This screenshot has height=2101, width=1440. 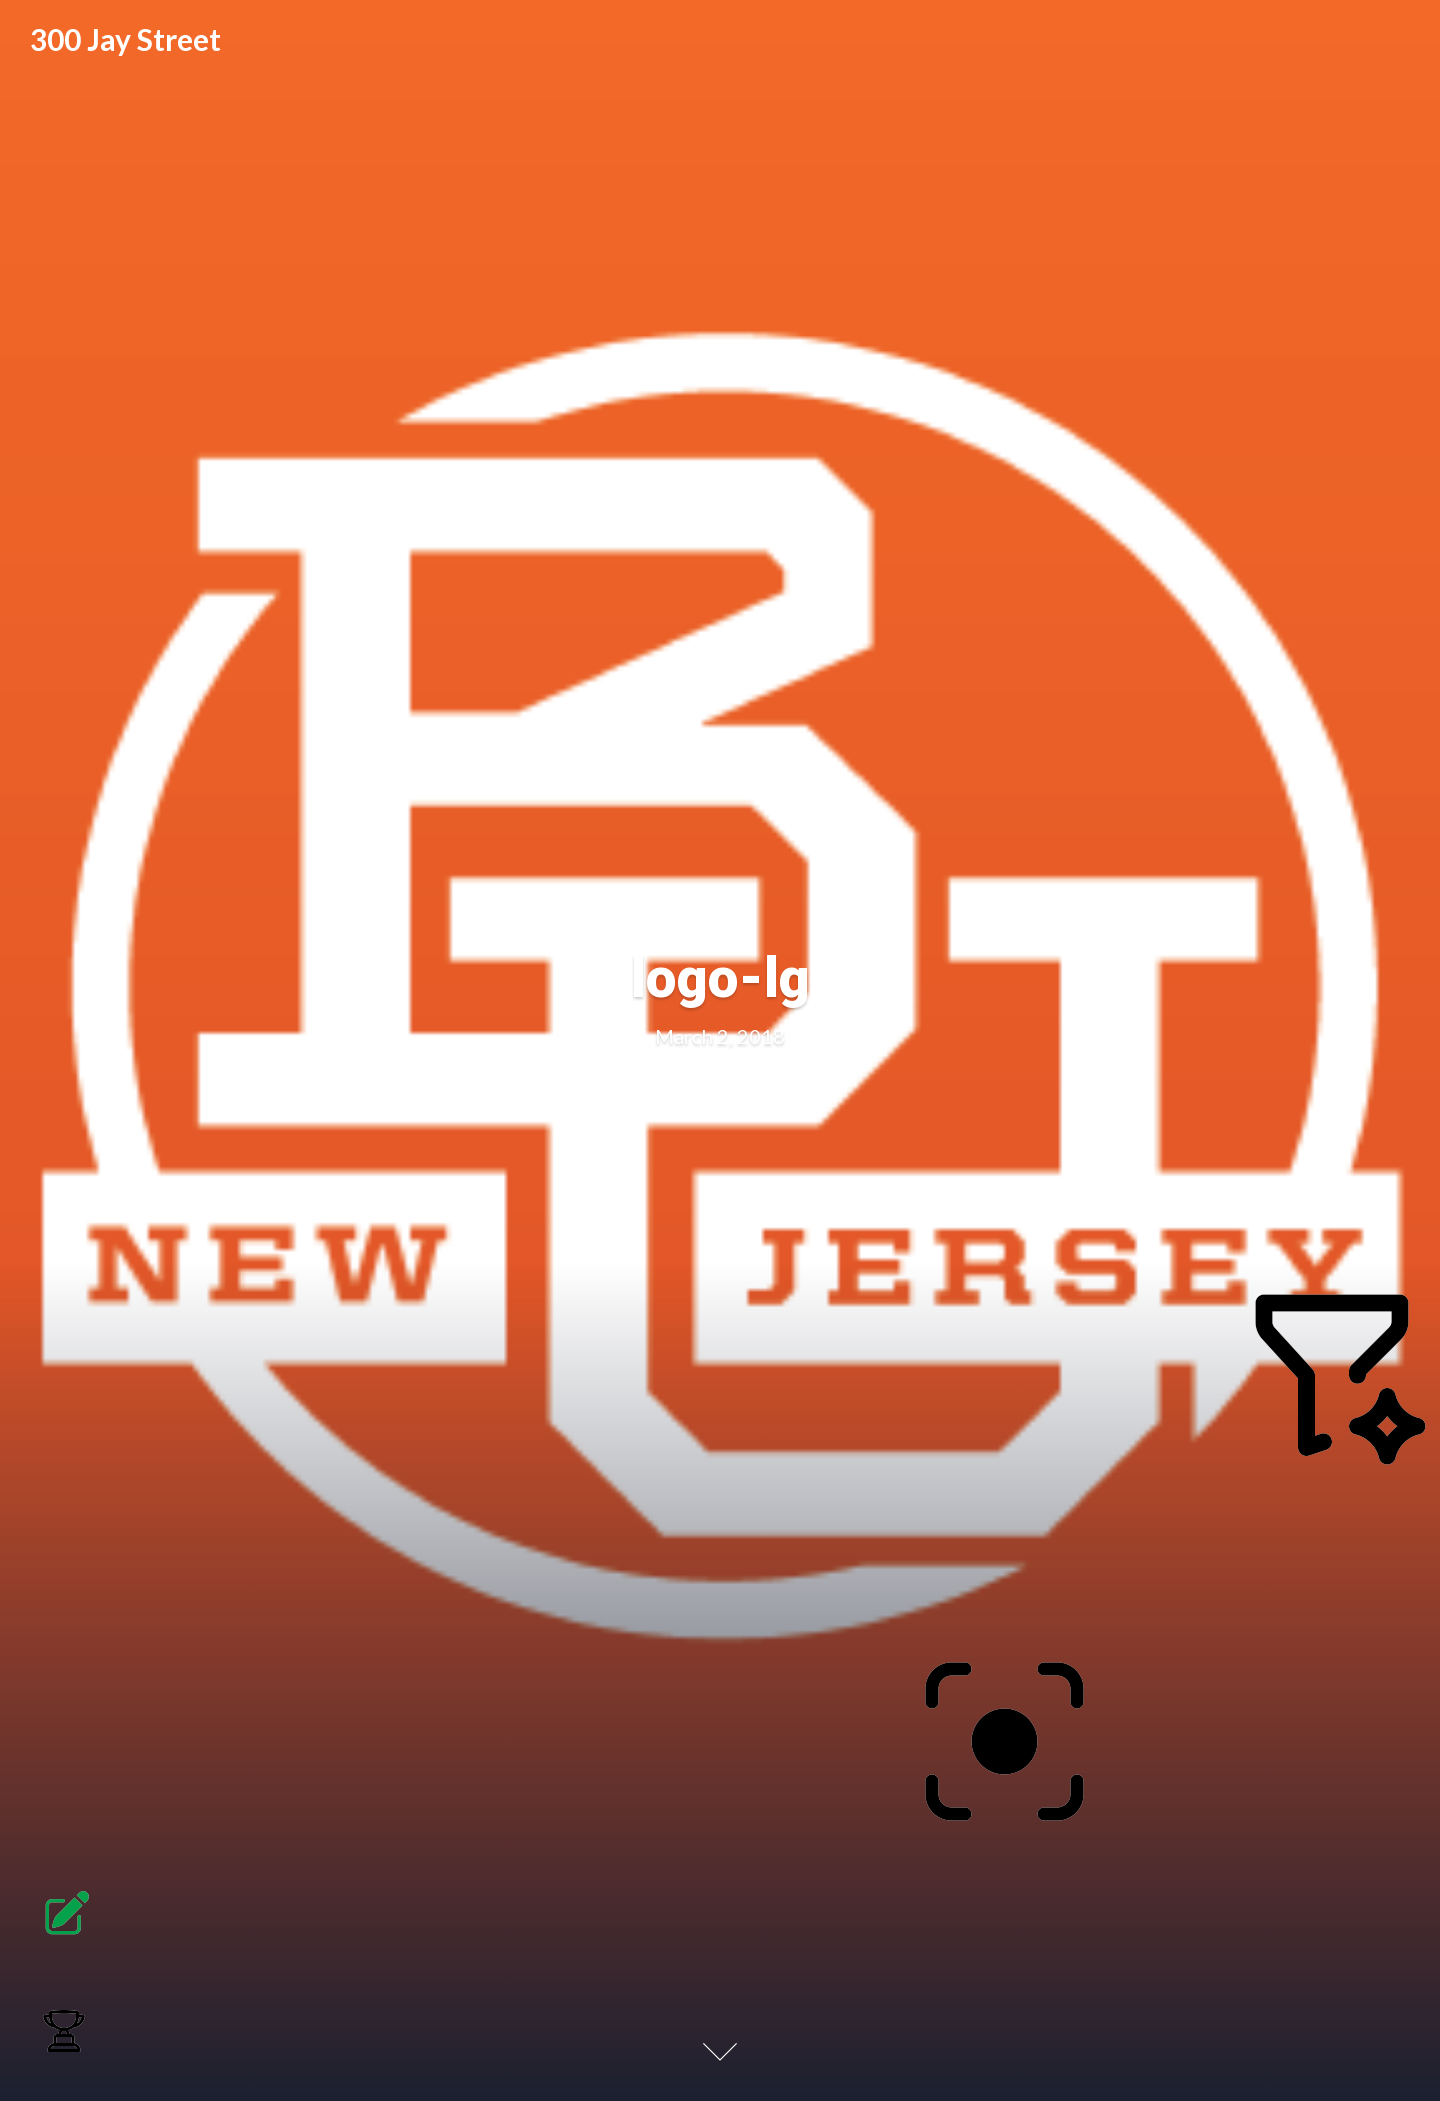 What do you see at coordinates (66, 1913) in the screenshot?
I see `edit or compose a new document` at bounding box center [66, 1913].